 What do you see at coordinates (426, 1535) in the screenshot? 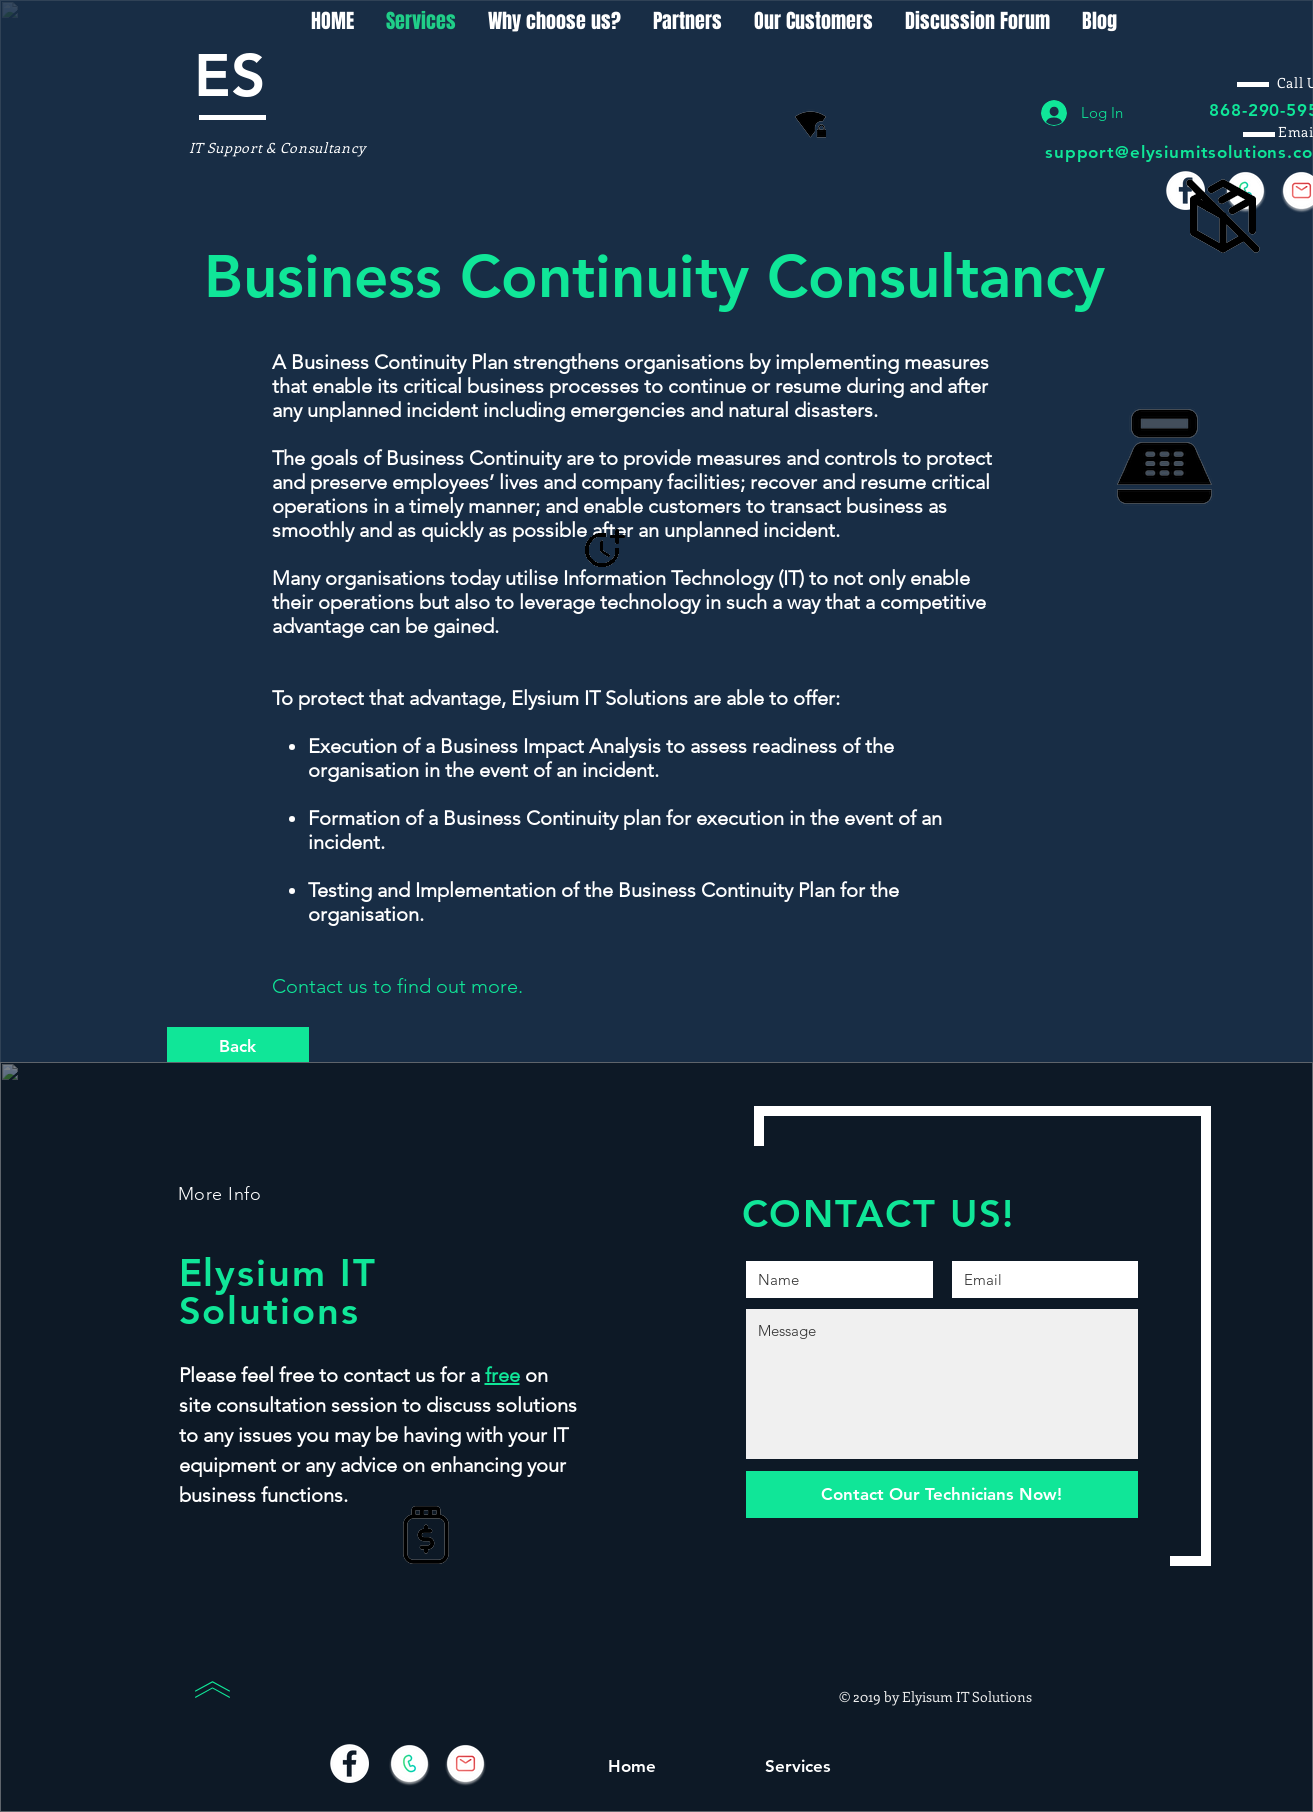
I see `leave a tip or donation` at bounding box center [426, 1535].